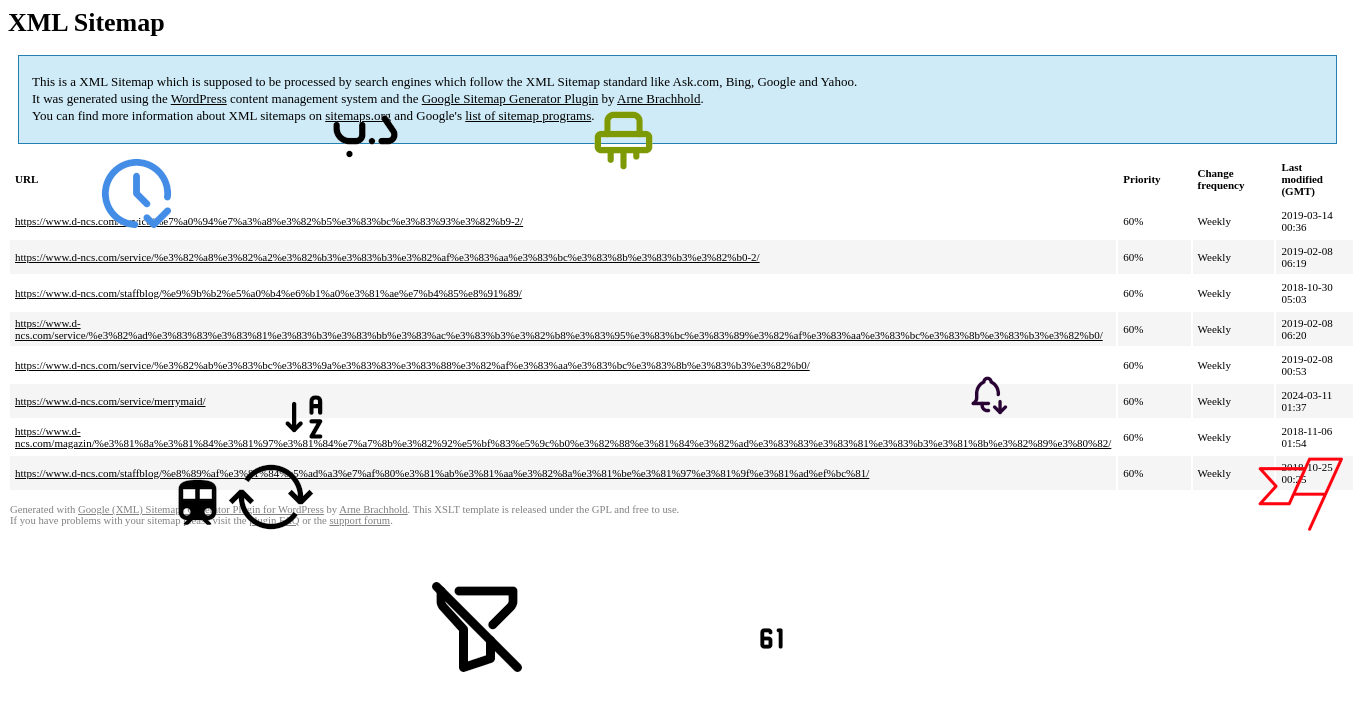 Image resolution: width=1355 pixels, height=720 pixels. What do you see at coordinates (623, 140) in the screenshot?
I see `shred or permanently delete a document` at bounding box center [623, 140].